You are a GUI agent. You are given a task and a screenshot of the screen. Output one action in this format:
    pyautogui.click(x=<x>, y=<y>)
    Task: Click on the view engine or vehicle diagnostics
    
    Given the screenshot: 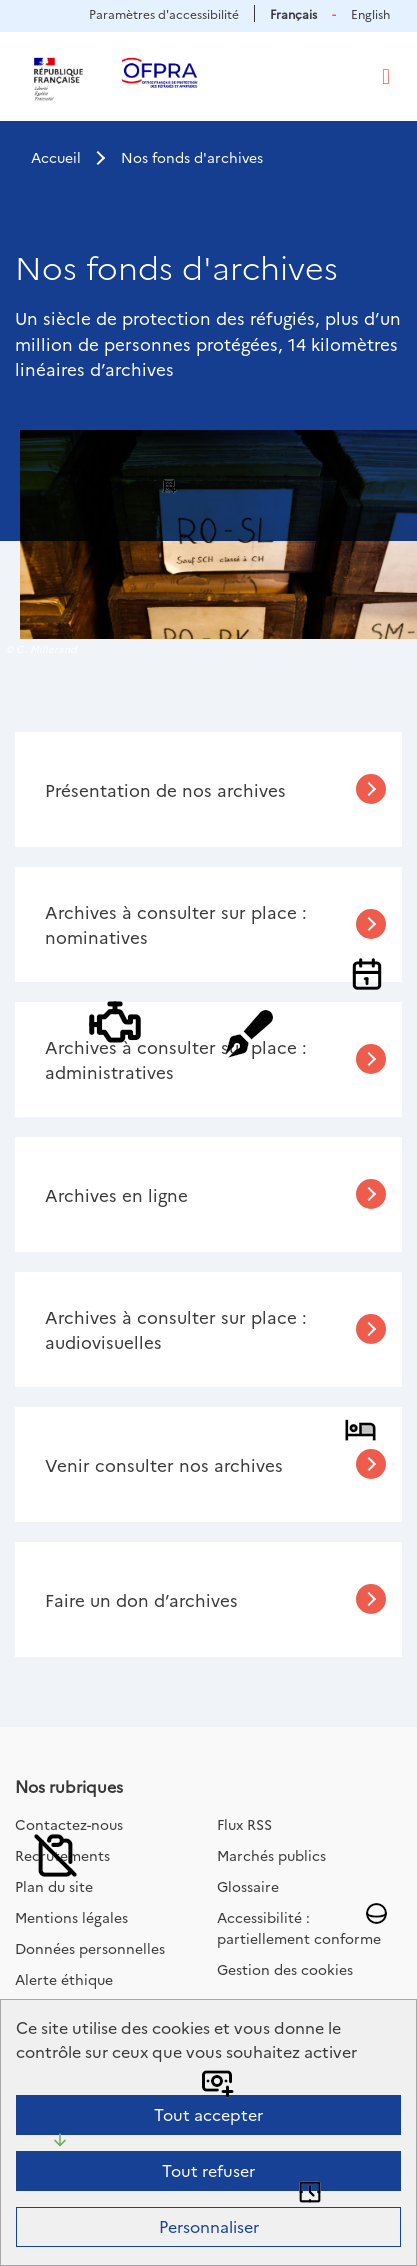 What is the action you would take?
    pyautogui.click(x=115, y=1022)
    